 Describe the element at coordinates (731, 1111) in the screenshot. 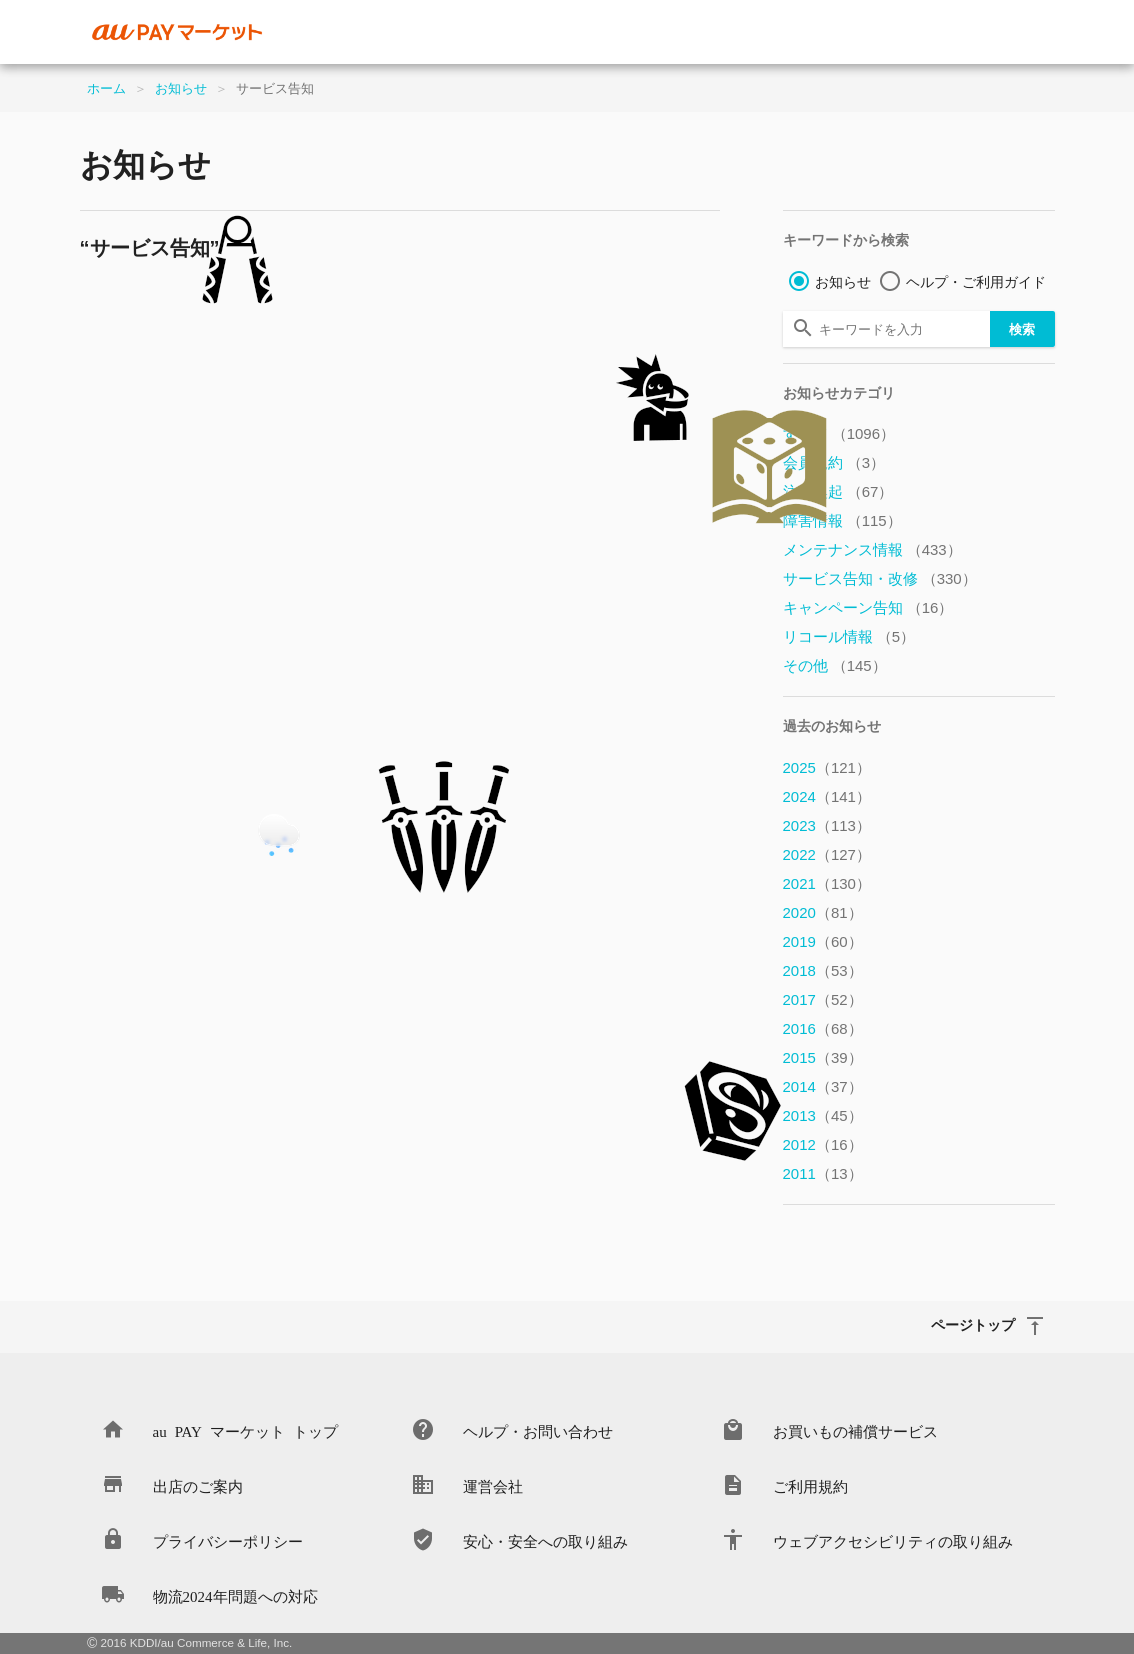

I see `access rune or magic stone inventory` at that location.